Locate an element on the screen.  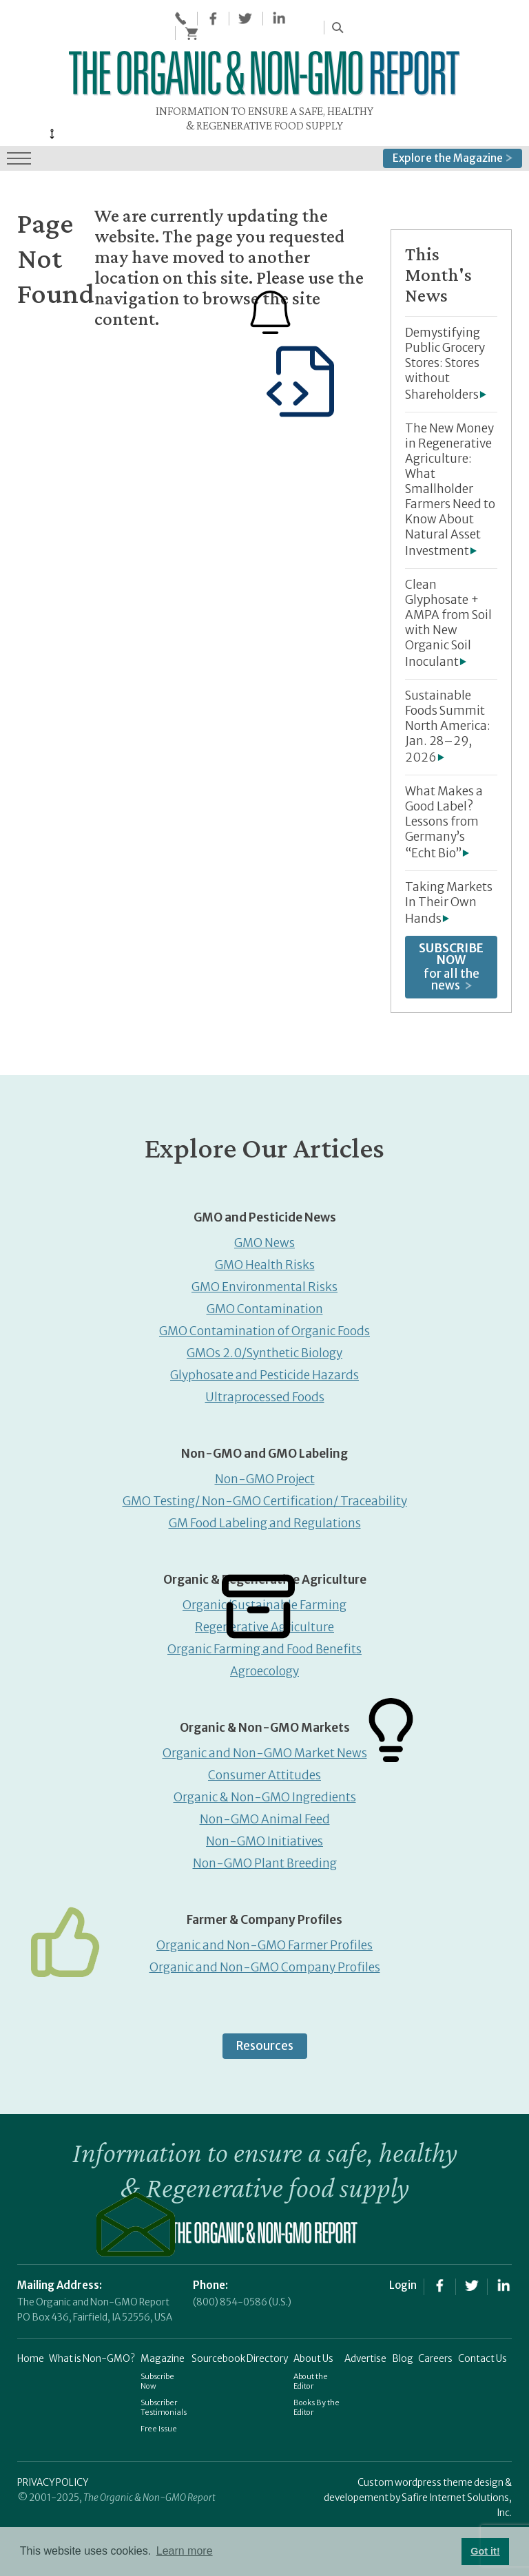
view source code file is located at coordinates (305, 381).